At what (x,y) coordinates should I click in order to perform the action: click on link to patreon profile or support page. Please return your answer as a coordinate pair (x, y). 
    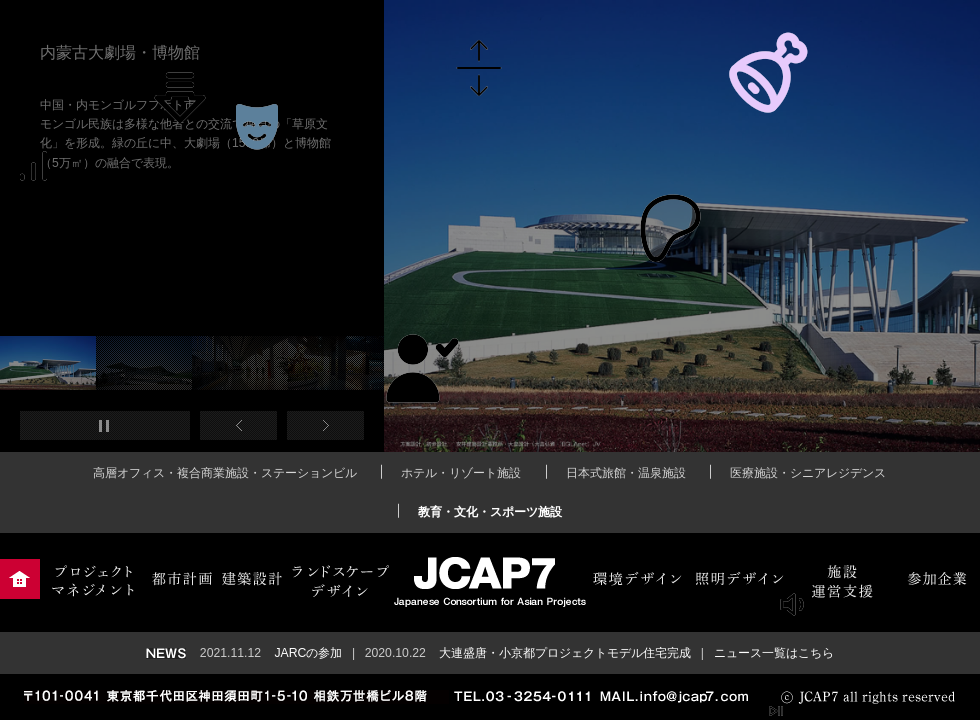
    Looking at the image, I should click on (668, 227).